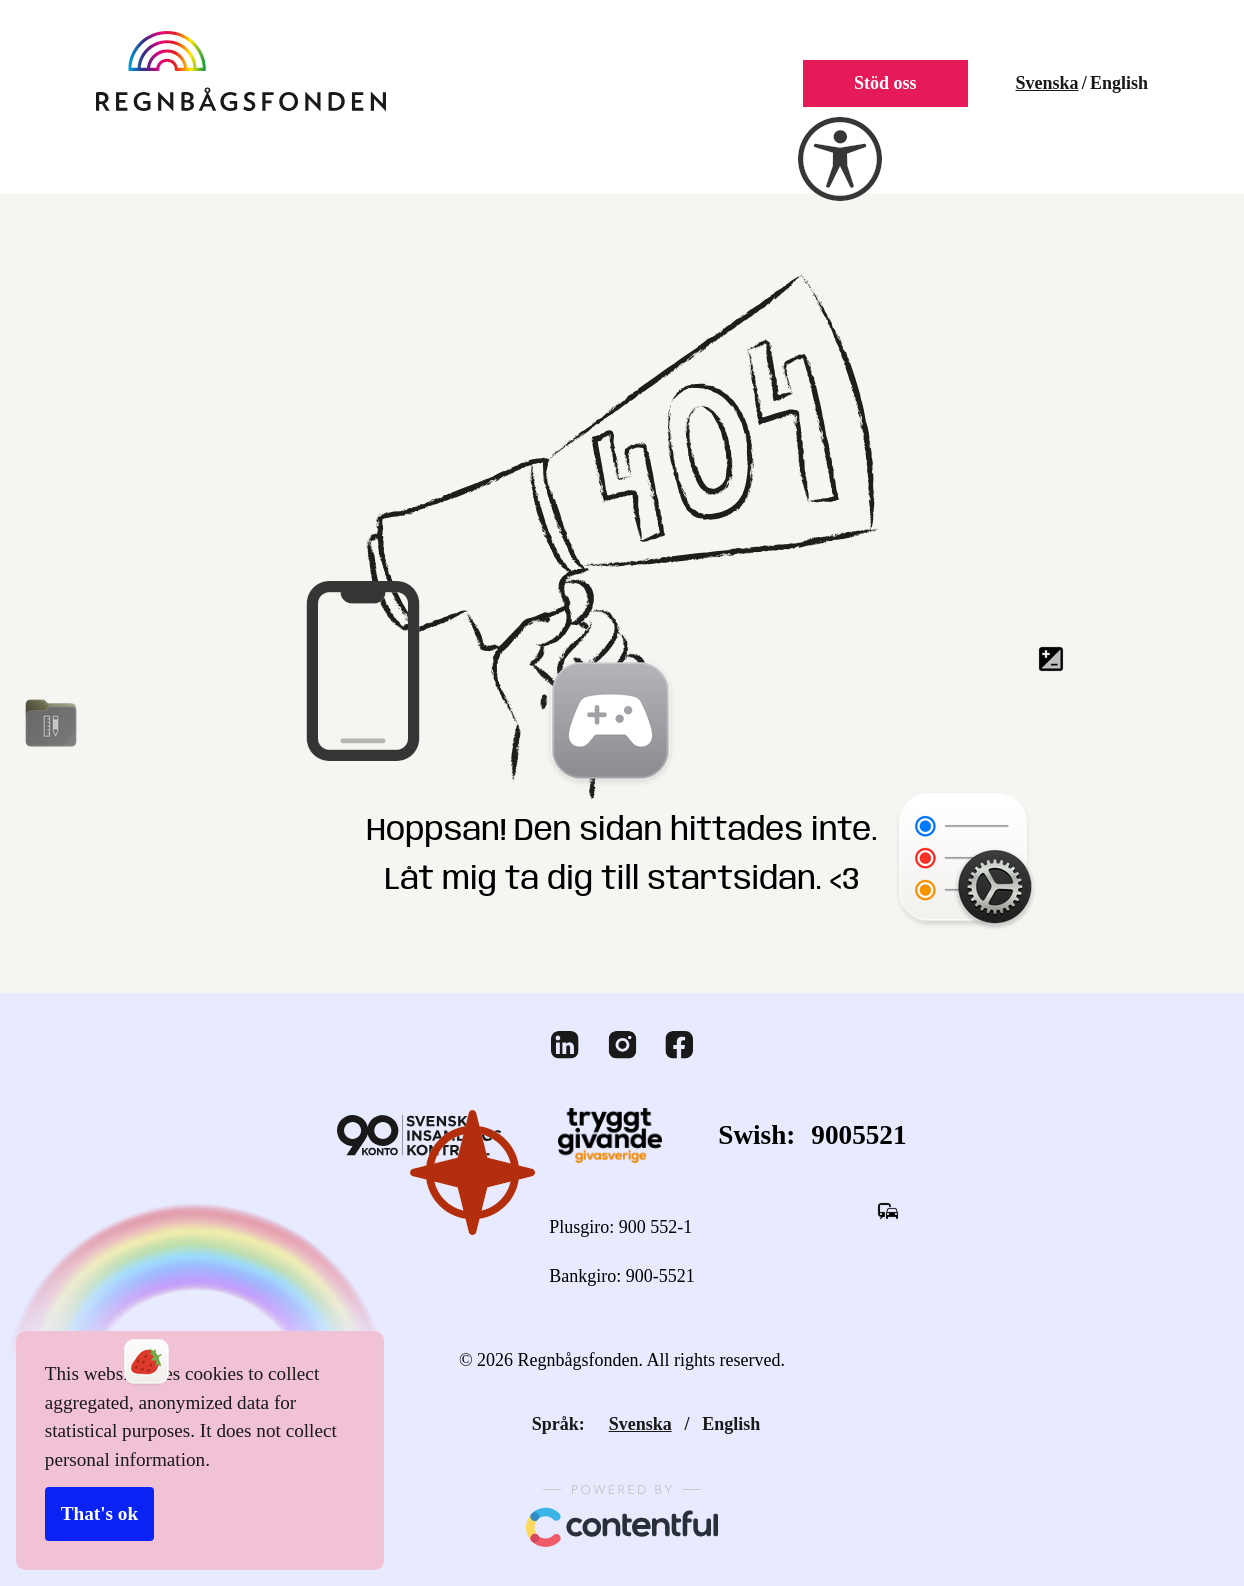  I want to click on adjust camera ISO sensitivity settings, so click(1051, 659).